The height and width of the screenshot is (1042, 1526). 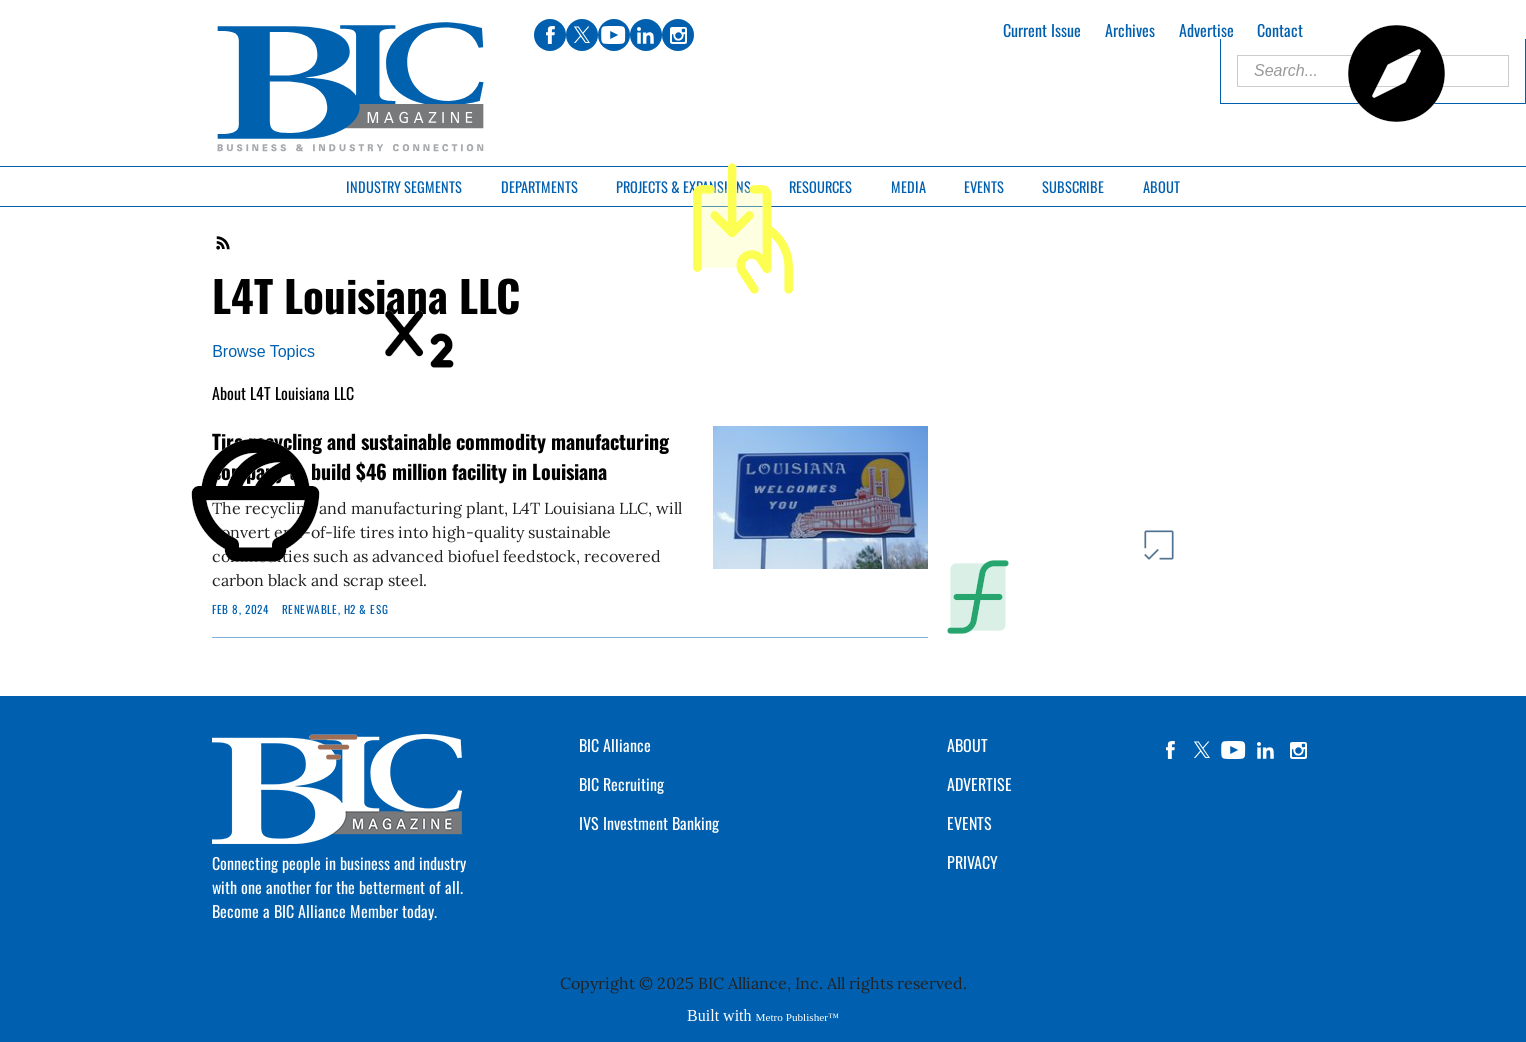 I want to click on withdraw cash or funds, so click(x=736, y=228).